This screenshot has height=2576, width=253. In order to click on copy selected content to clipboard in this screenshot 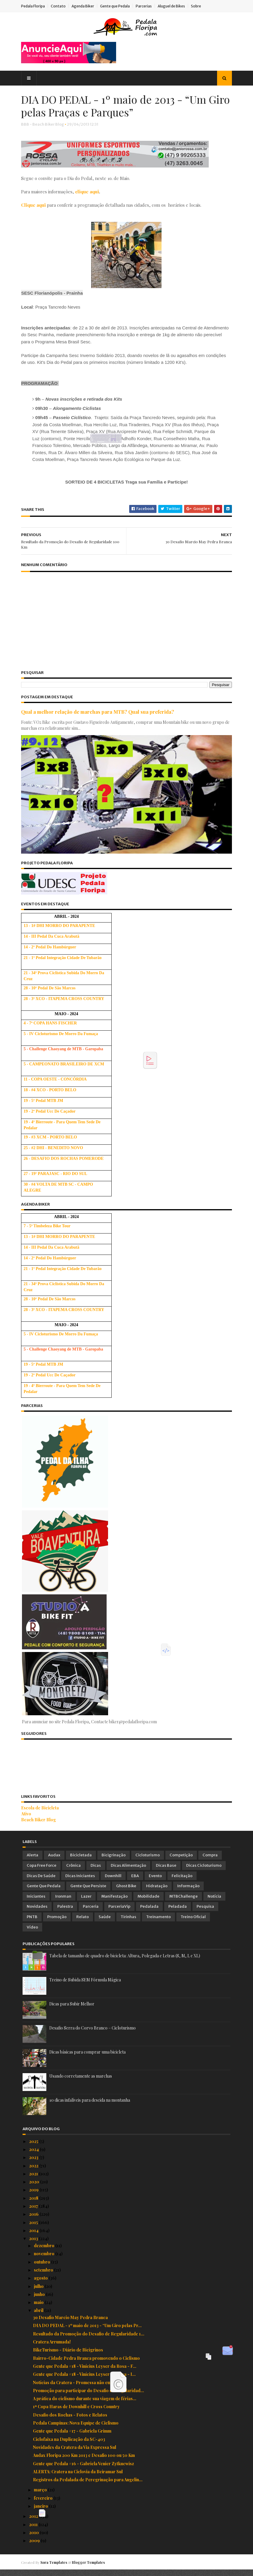, I will do `click(208, 2357)`.